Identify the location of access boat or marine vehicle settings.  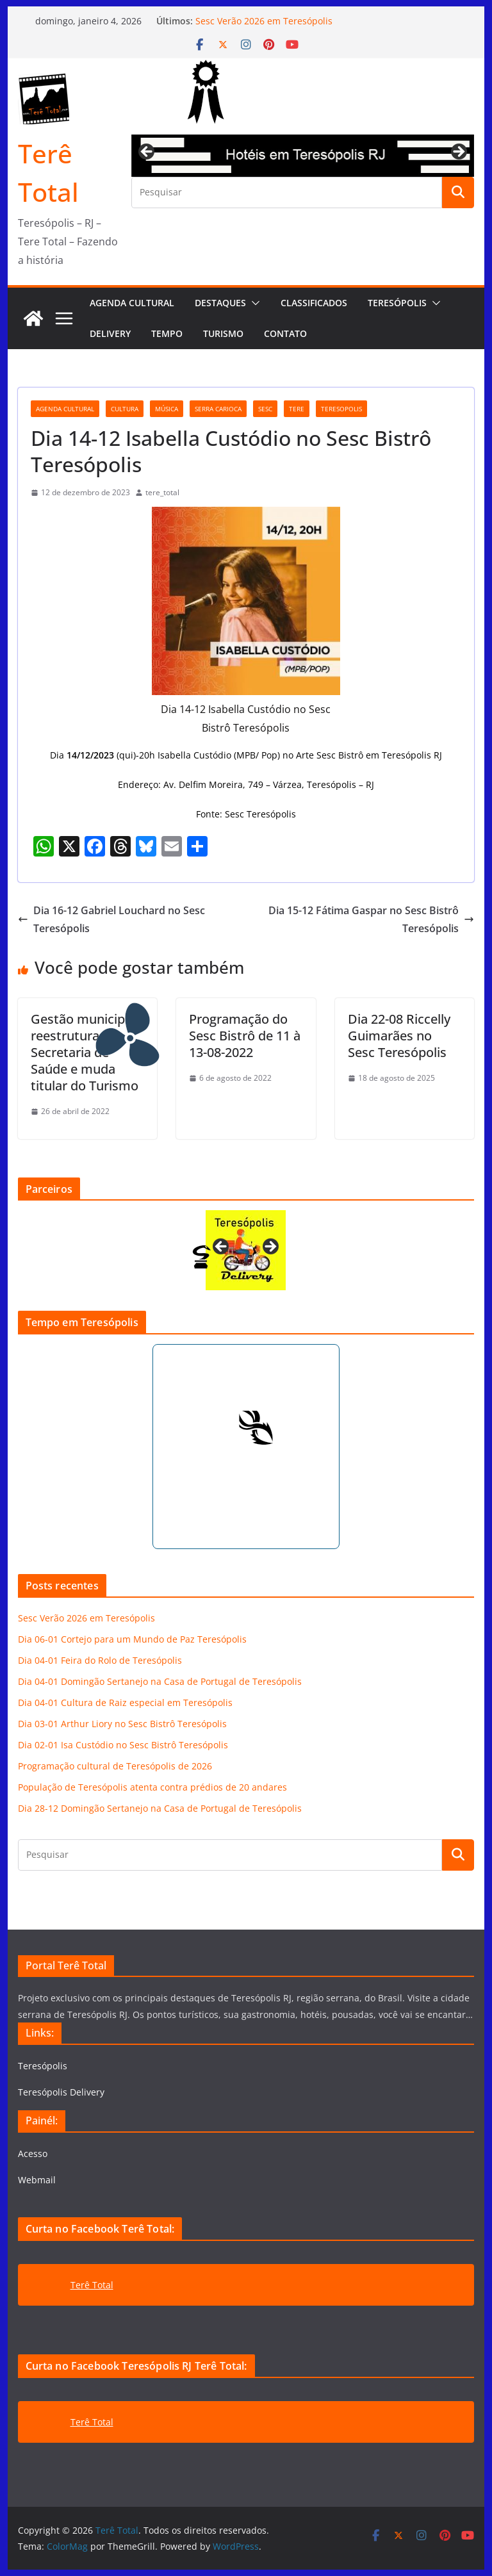
(127, 1035).